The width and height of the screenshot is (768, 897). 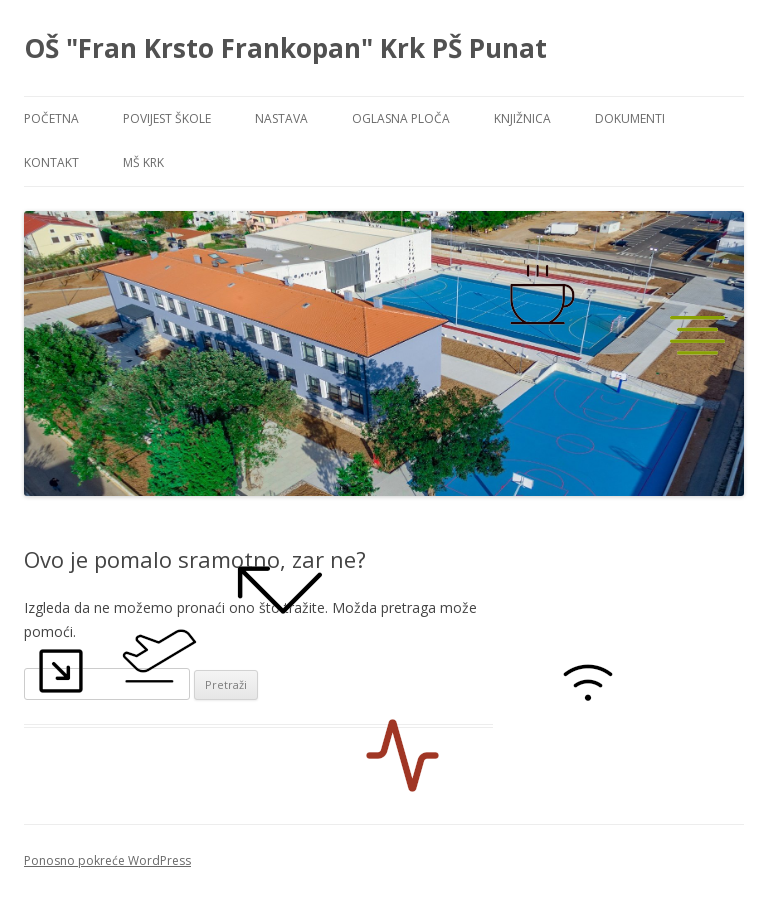 What do you see at coordinates (697, 336) in the screenshot?
I see `center align text` at bounding box center [697, 336].